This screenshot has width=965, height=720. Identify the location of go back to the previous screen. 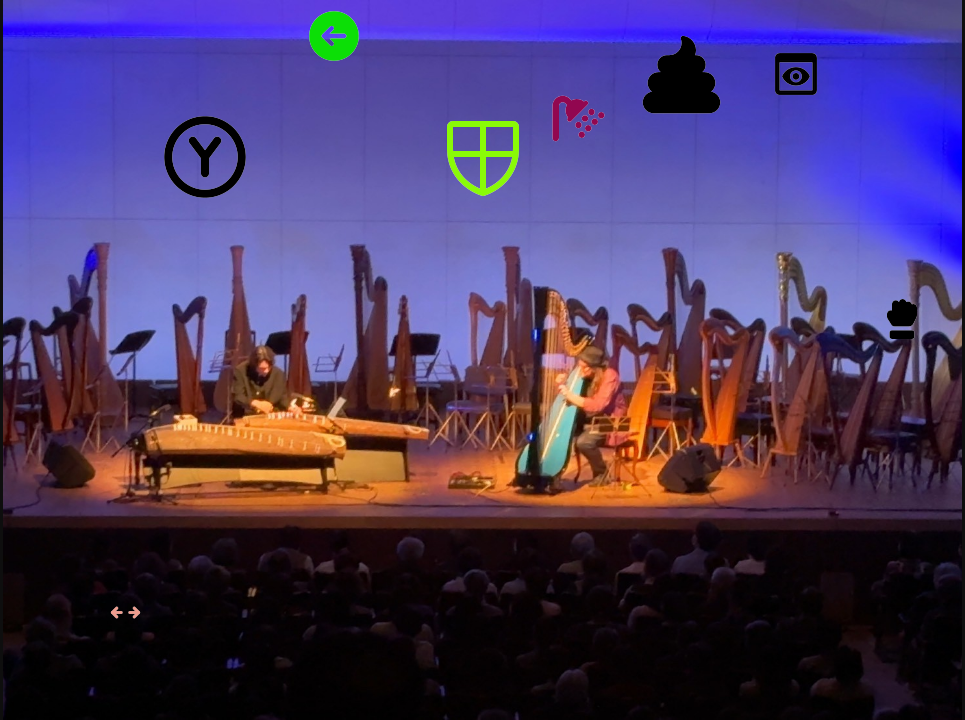
(334, 36).